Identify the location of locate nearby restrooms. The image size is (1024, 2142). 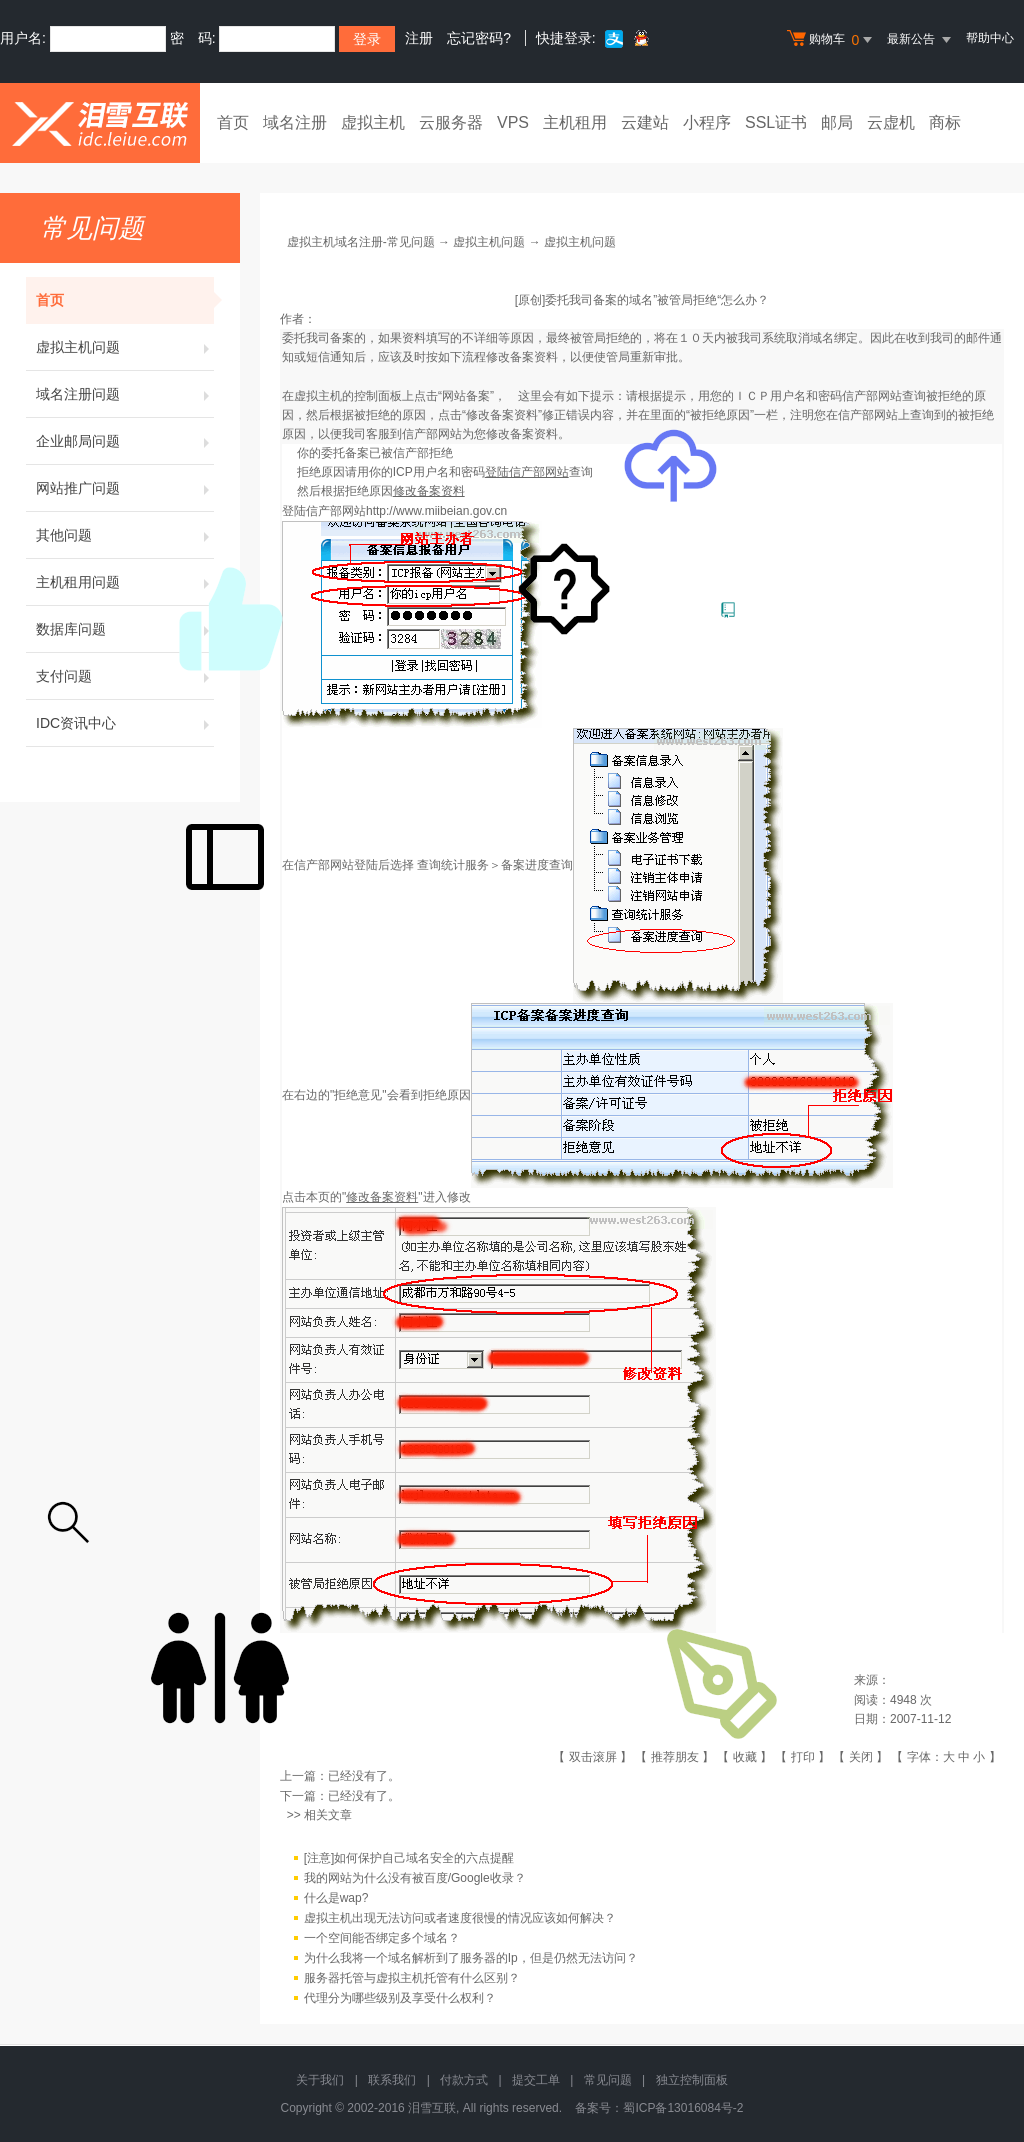
(220, 1668).